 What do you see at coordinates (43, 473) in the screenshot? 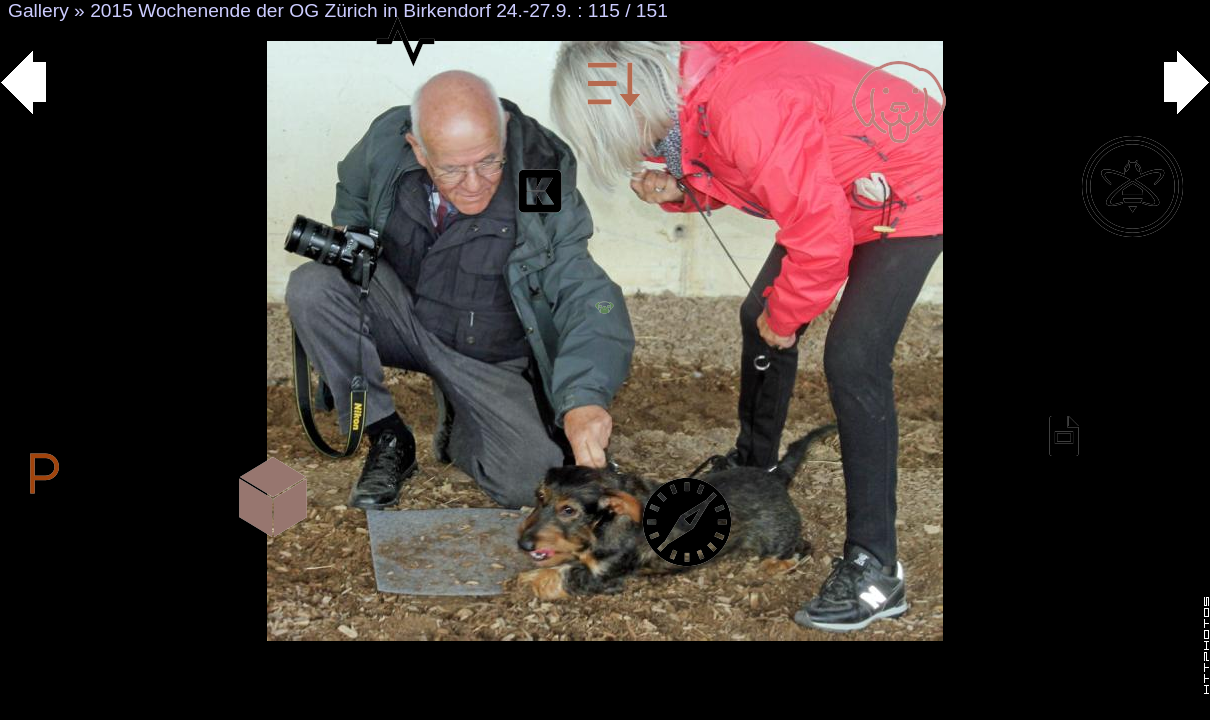
I see `indicates a parking area or facility` at bounding box center [43, 473].